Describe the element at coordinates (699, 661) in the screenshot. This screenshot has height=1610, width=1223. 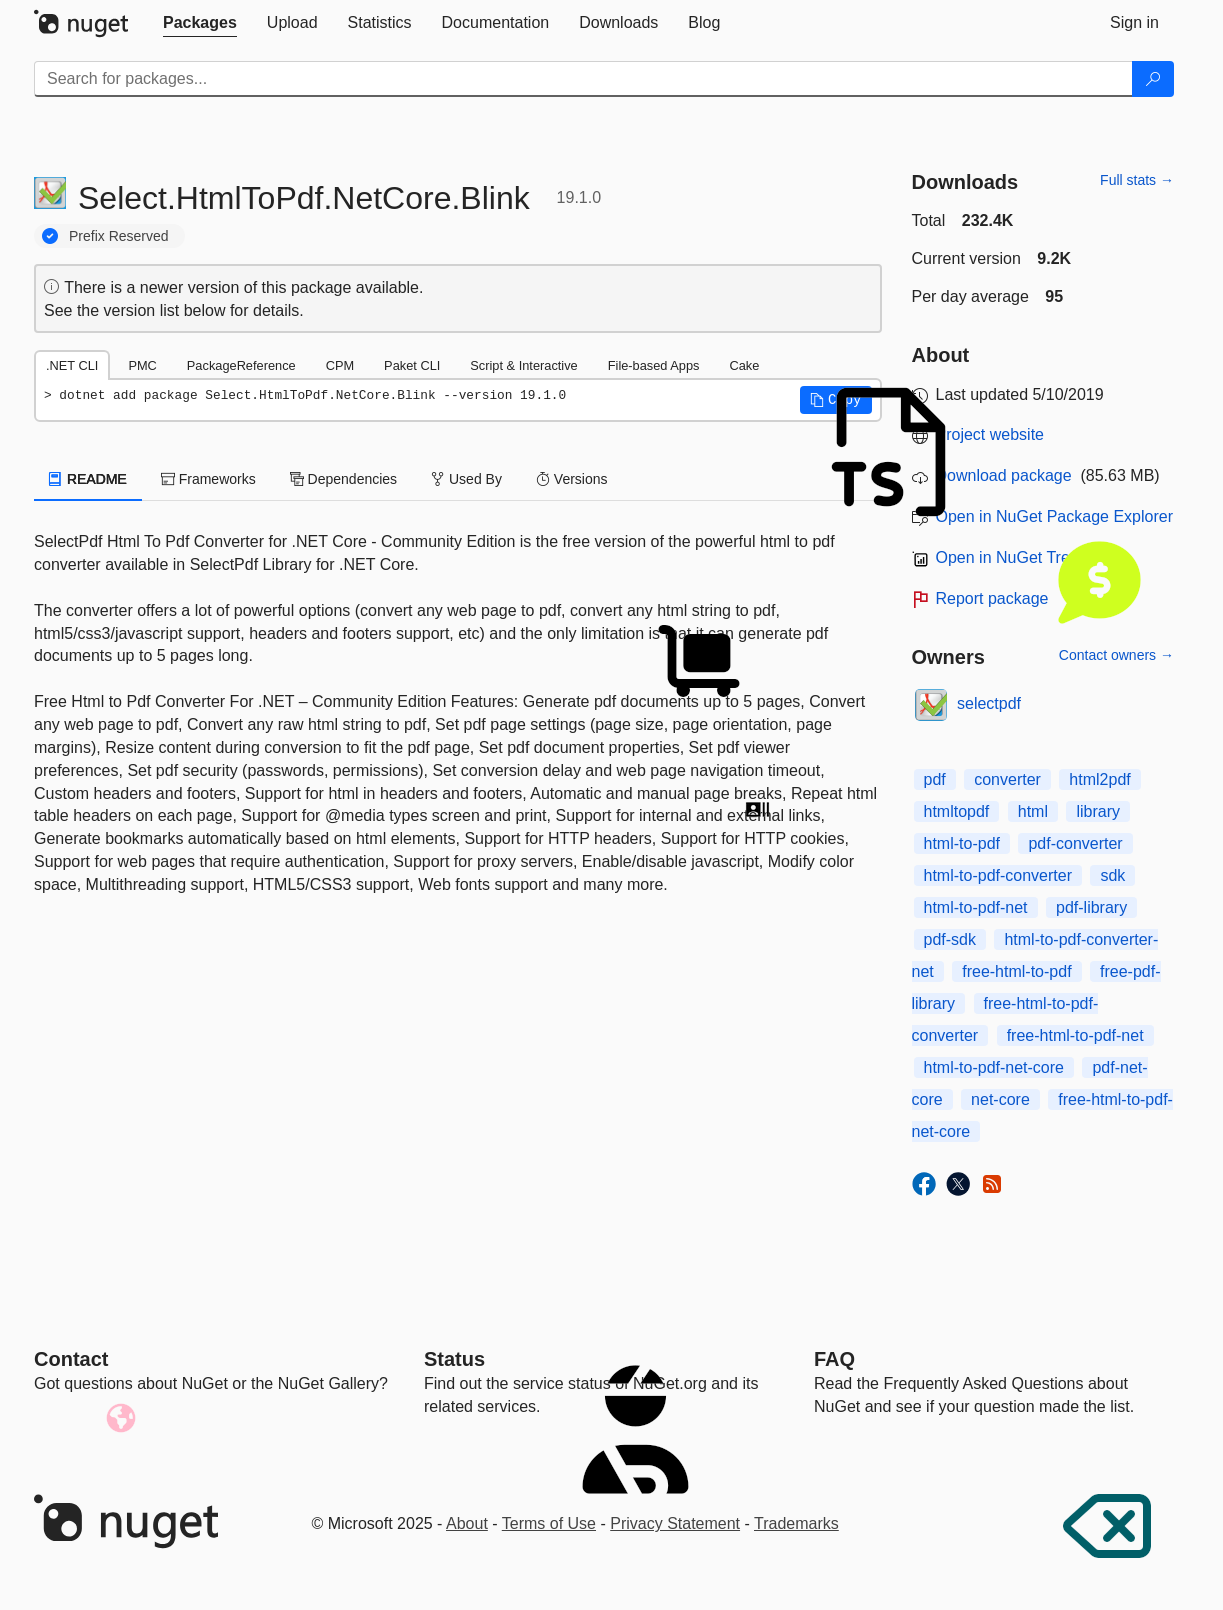
I see `view shipping or delivery status` at that location.